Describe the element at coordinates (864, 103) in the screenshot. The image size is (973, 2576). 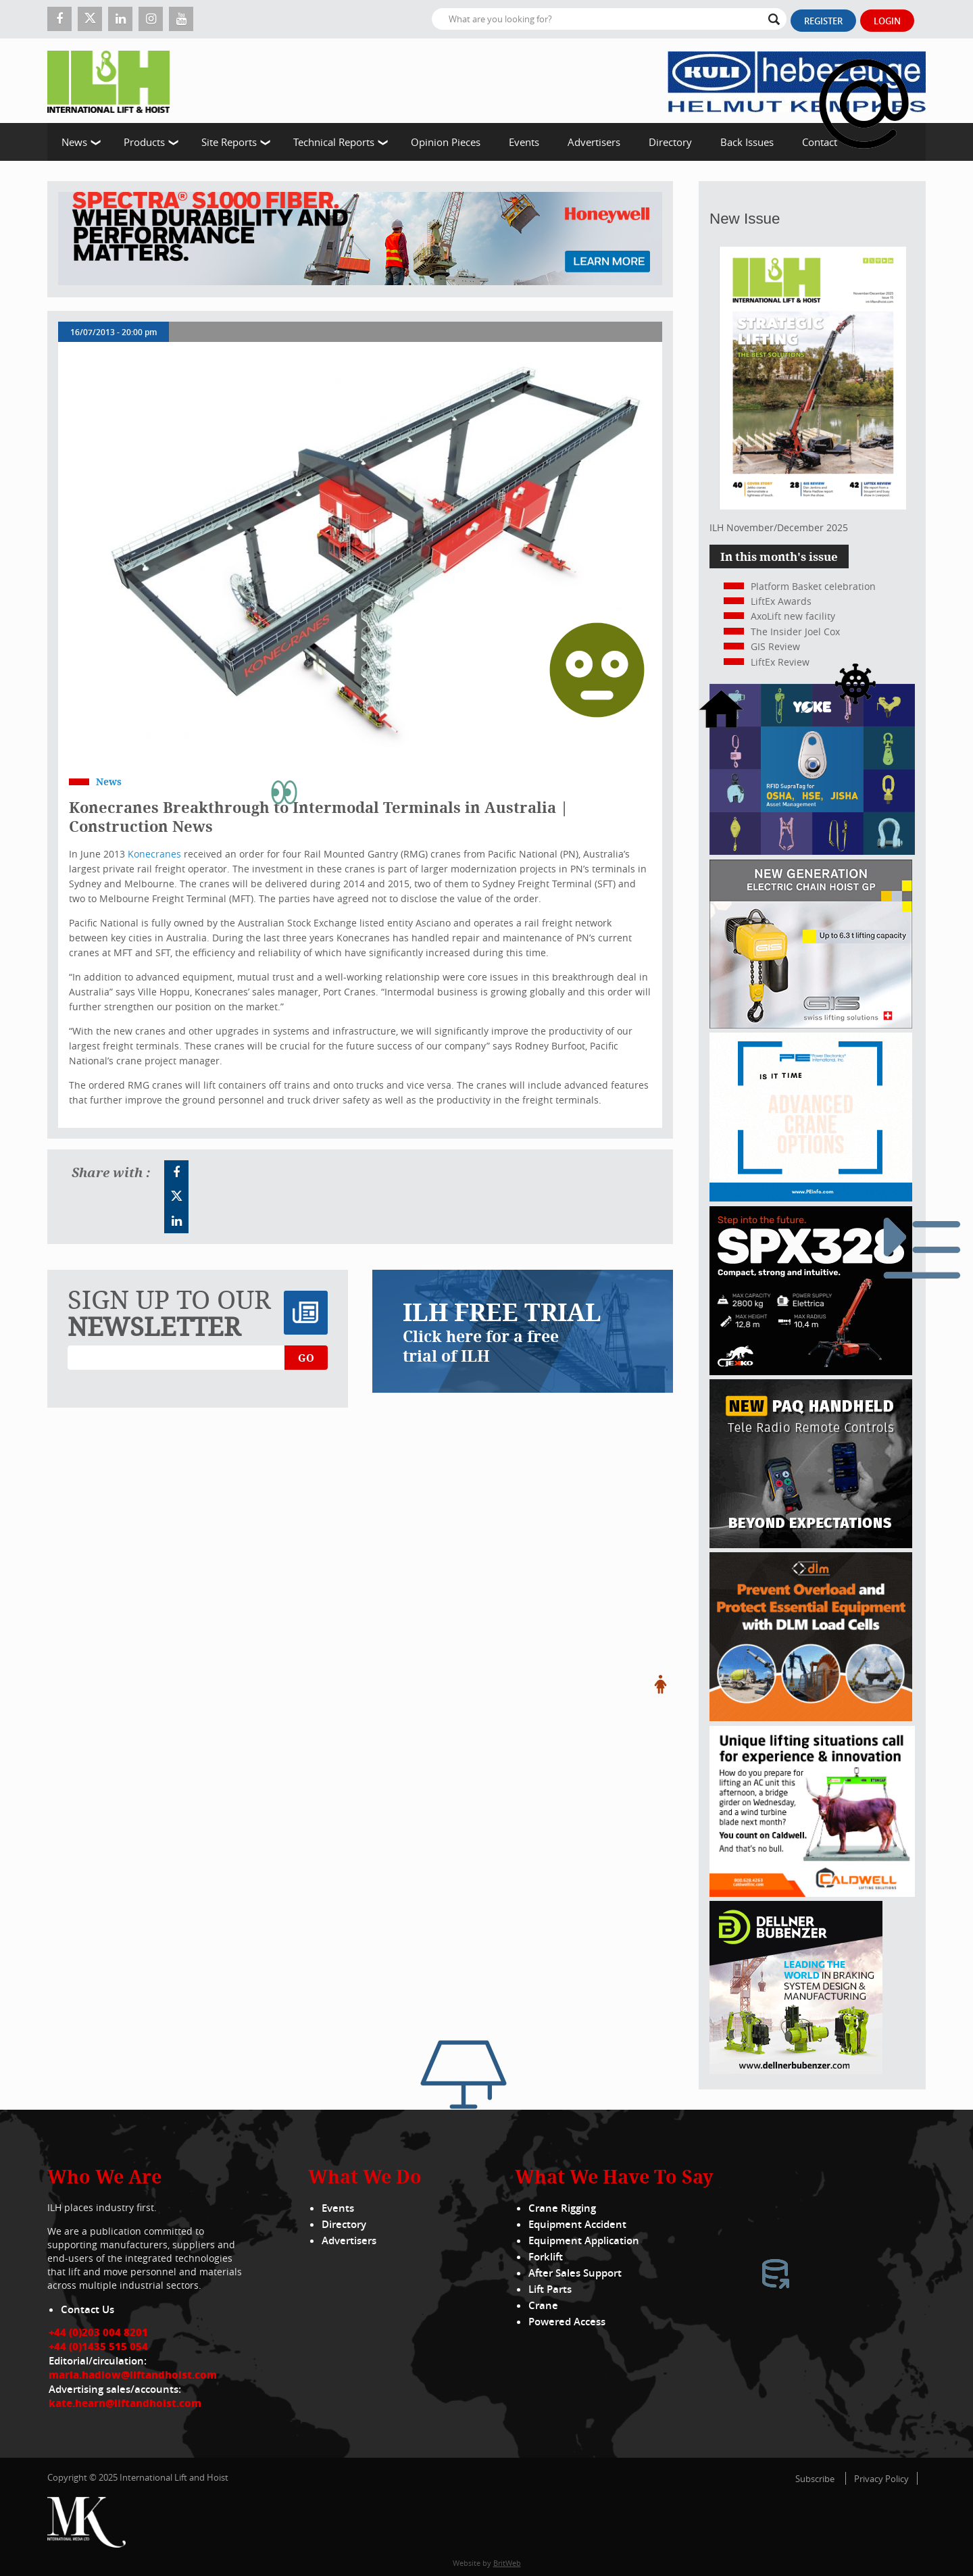
I see `mention a user in a post or comment` at that location.